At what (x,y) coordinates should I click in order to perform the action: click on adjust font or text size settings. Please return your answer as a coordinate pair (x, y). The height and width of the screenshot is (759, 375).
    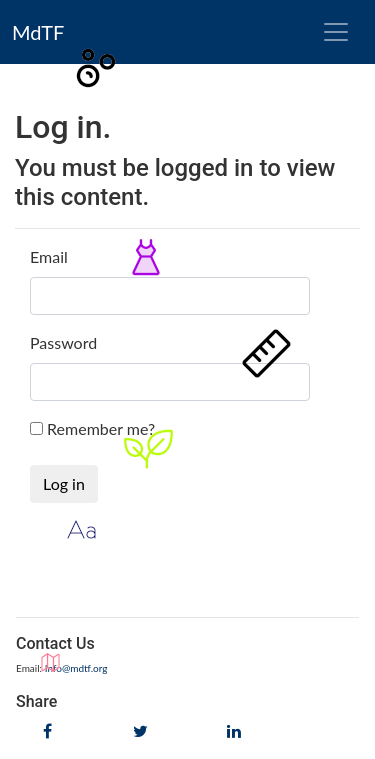
    Looking at the image, I should click on (82, 530).